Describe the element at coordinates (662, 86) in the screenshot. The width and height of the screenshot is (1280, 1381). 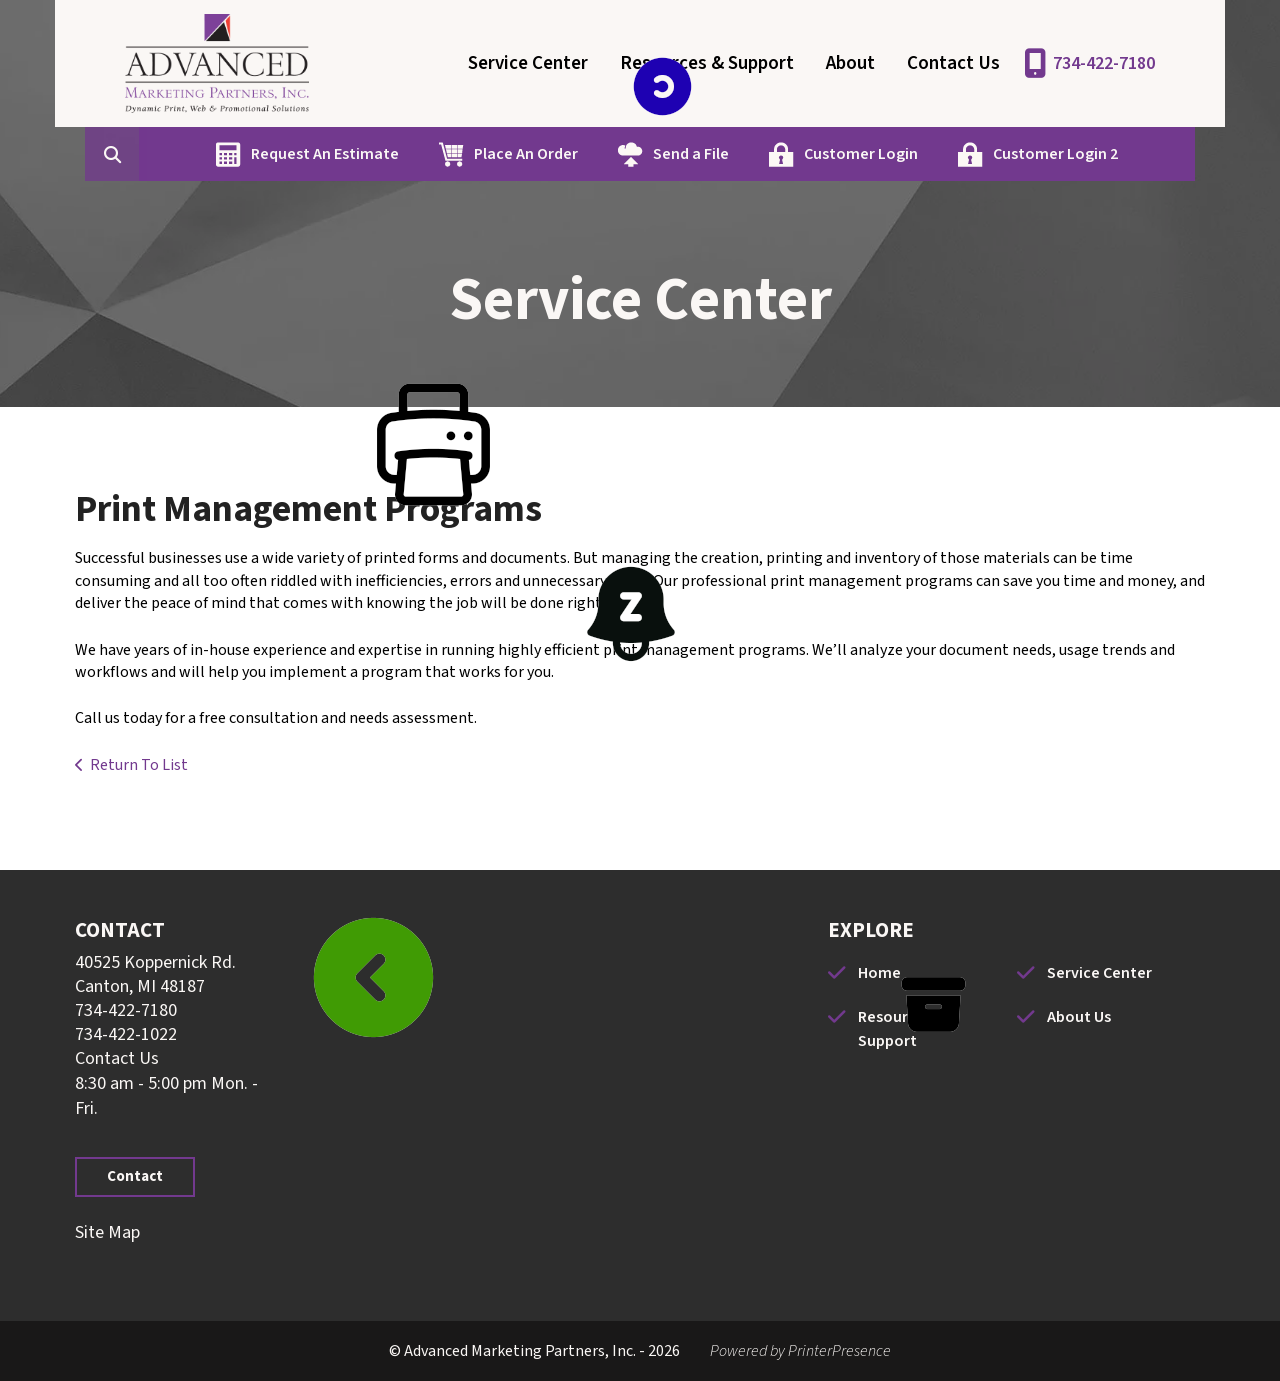
I see `indicates copyleft or open-source licensing` at that location.